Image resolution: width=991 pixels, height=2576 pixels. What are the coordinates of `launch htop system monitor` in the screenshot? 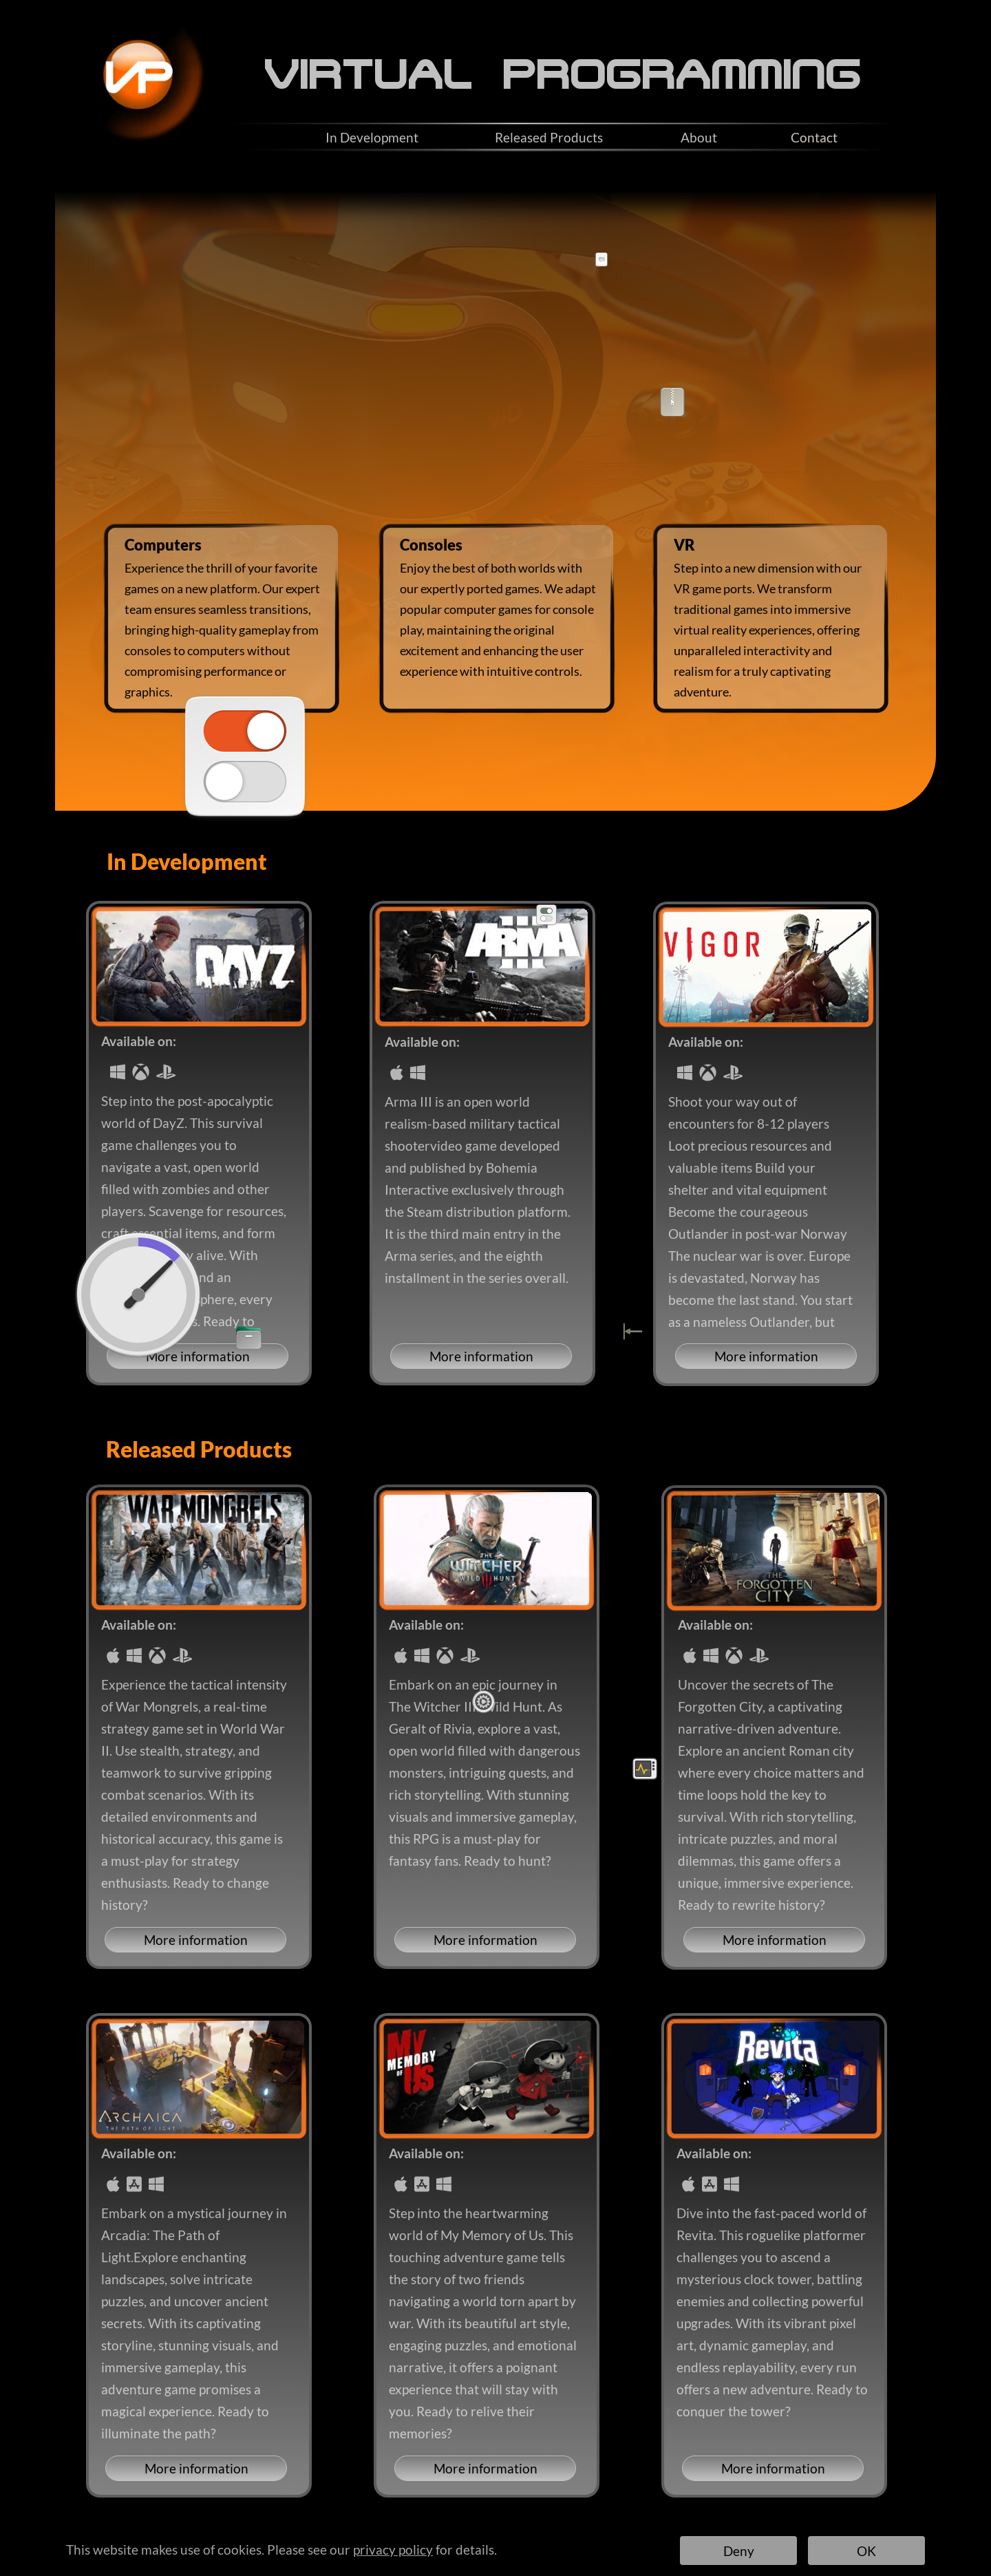 It's located at (645, 1769).